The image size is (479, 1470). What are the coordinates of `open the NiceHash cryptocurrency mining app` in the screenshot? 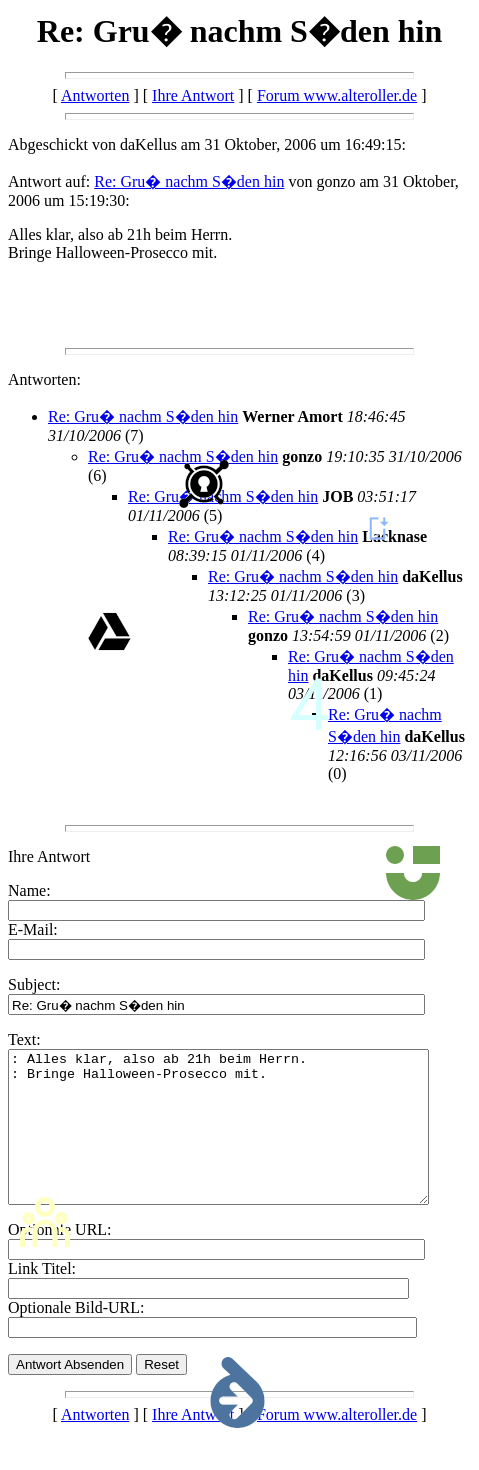 It's located at (413, 873).